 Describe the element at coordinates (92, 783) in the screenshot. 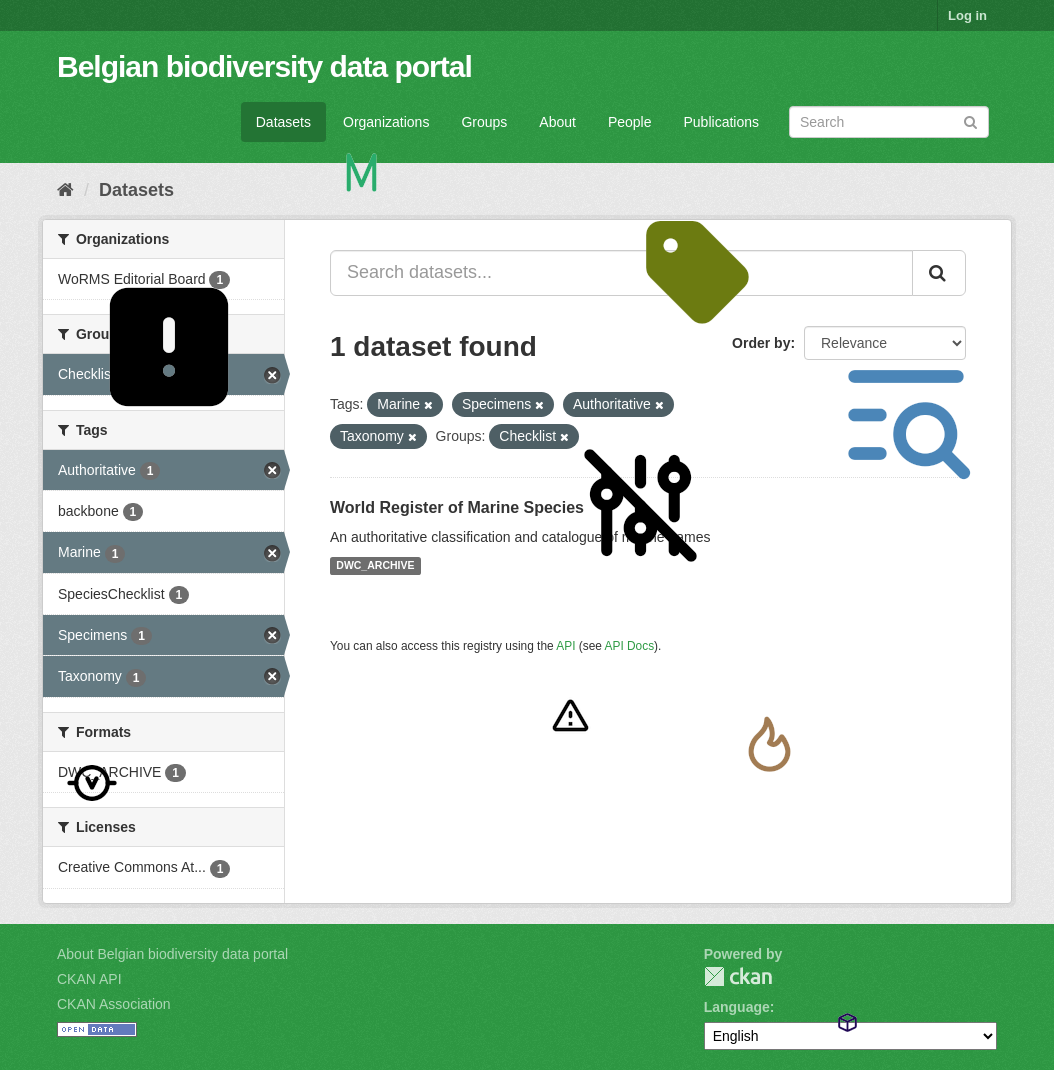

I see `voltmeter component in a circuit diagram` at that location.